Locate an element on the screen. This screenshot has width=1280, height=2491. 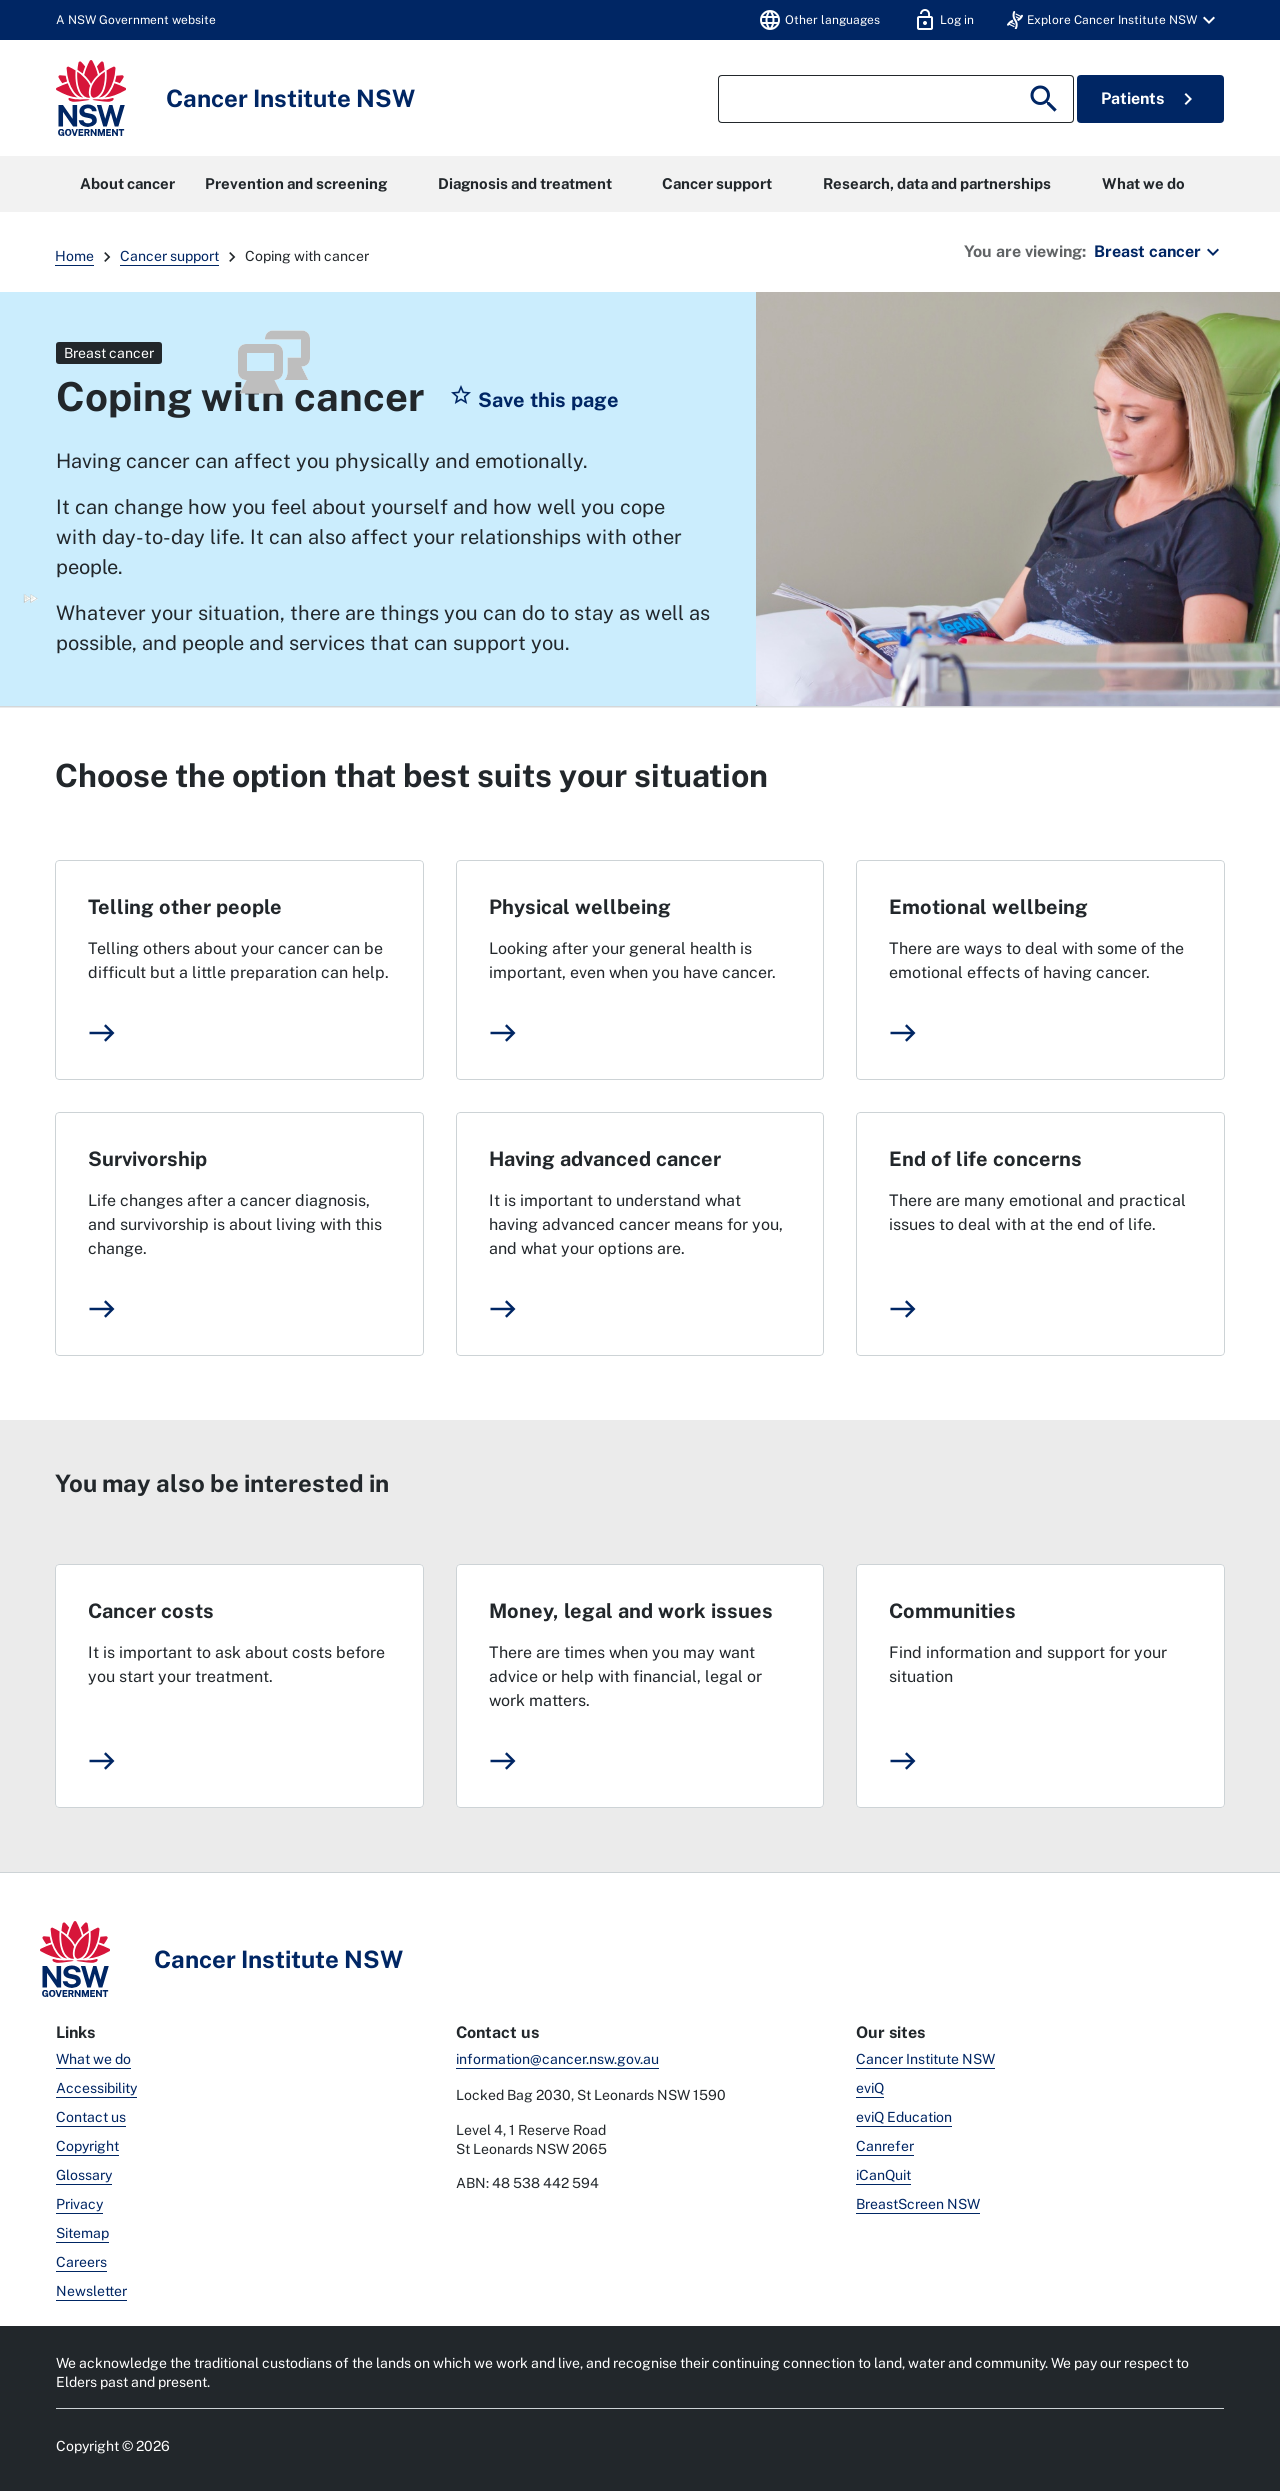
skip to next track is located at coordinates (30, 598).